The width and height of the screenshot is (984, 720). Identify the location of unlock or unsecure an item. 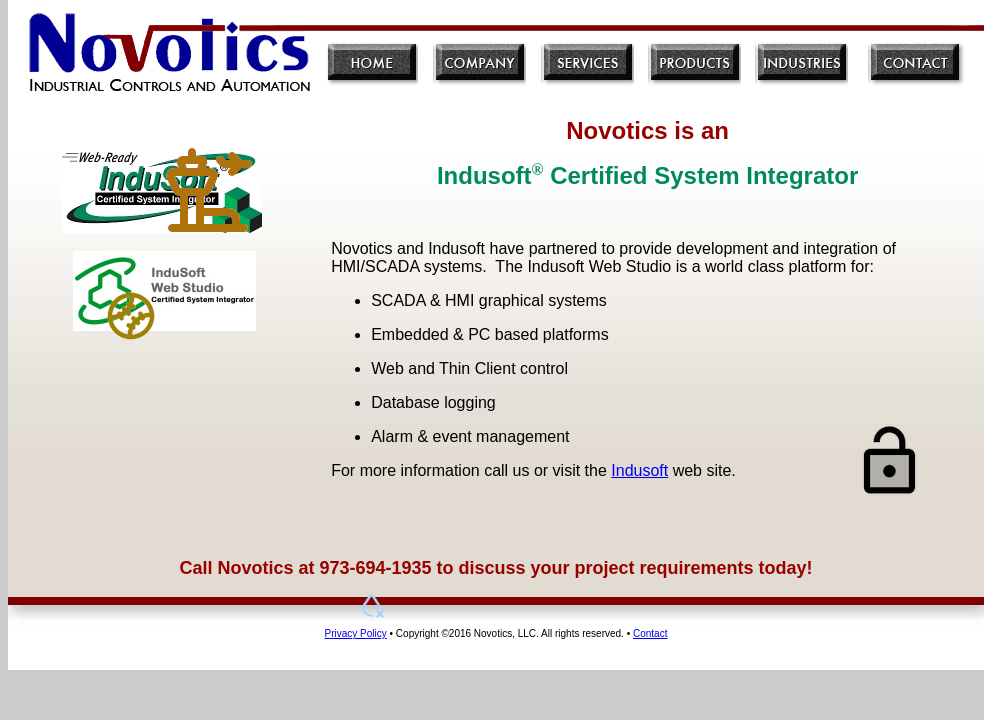
(889, 461).